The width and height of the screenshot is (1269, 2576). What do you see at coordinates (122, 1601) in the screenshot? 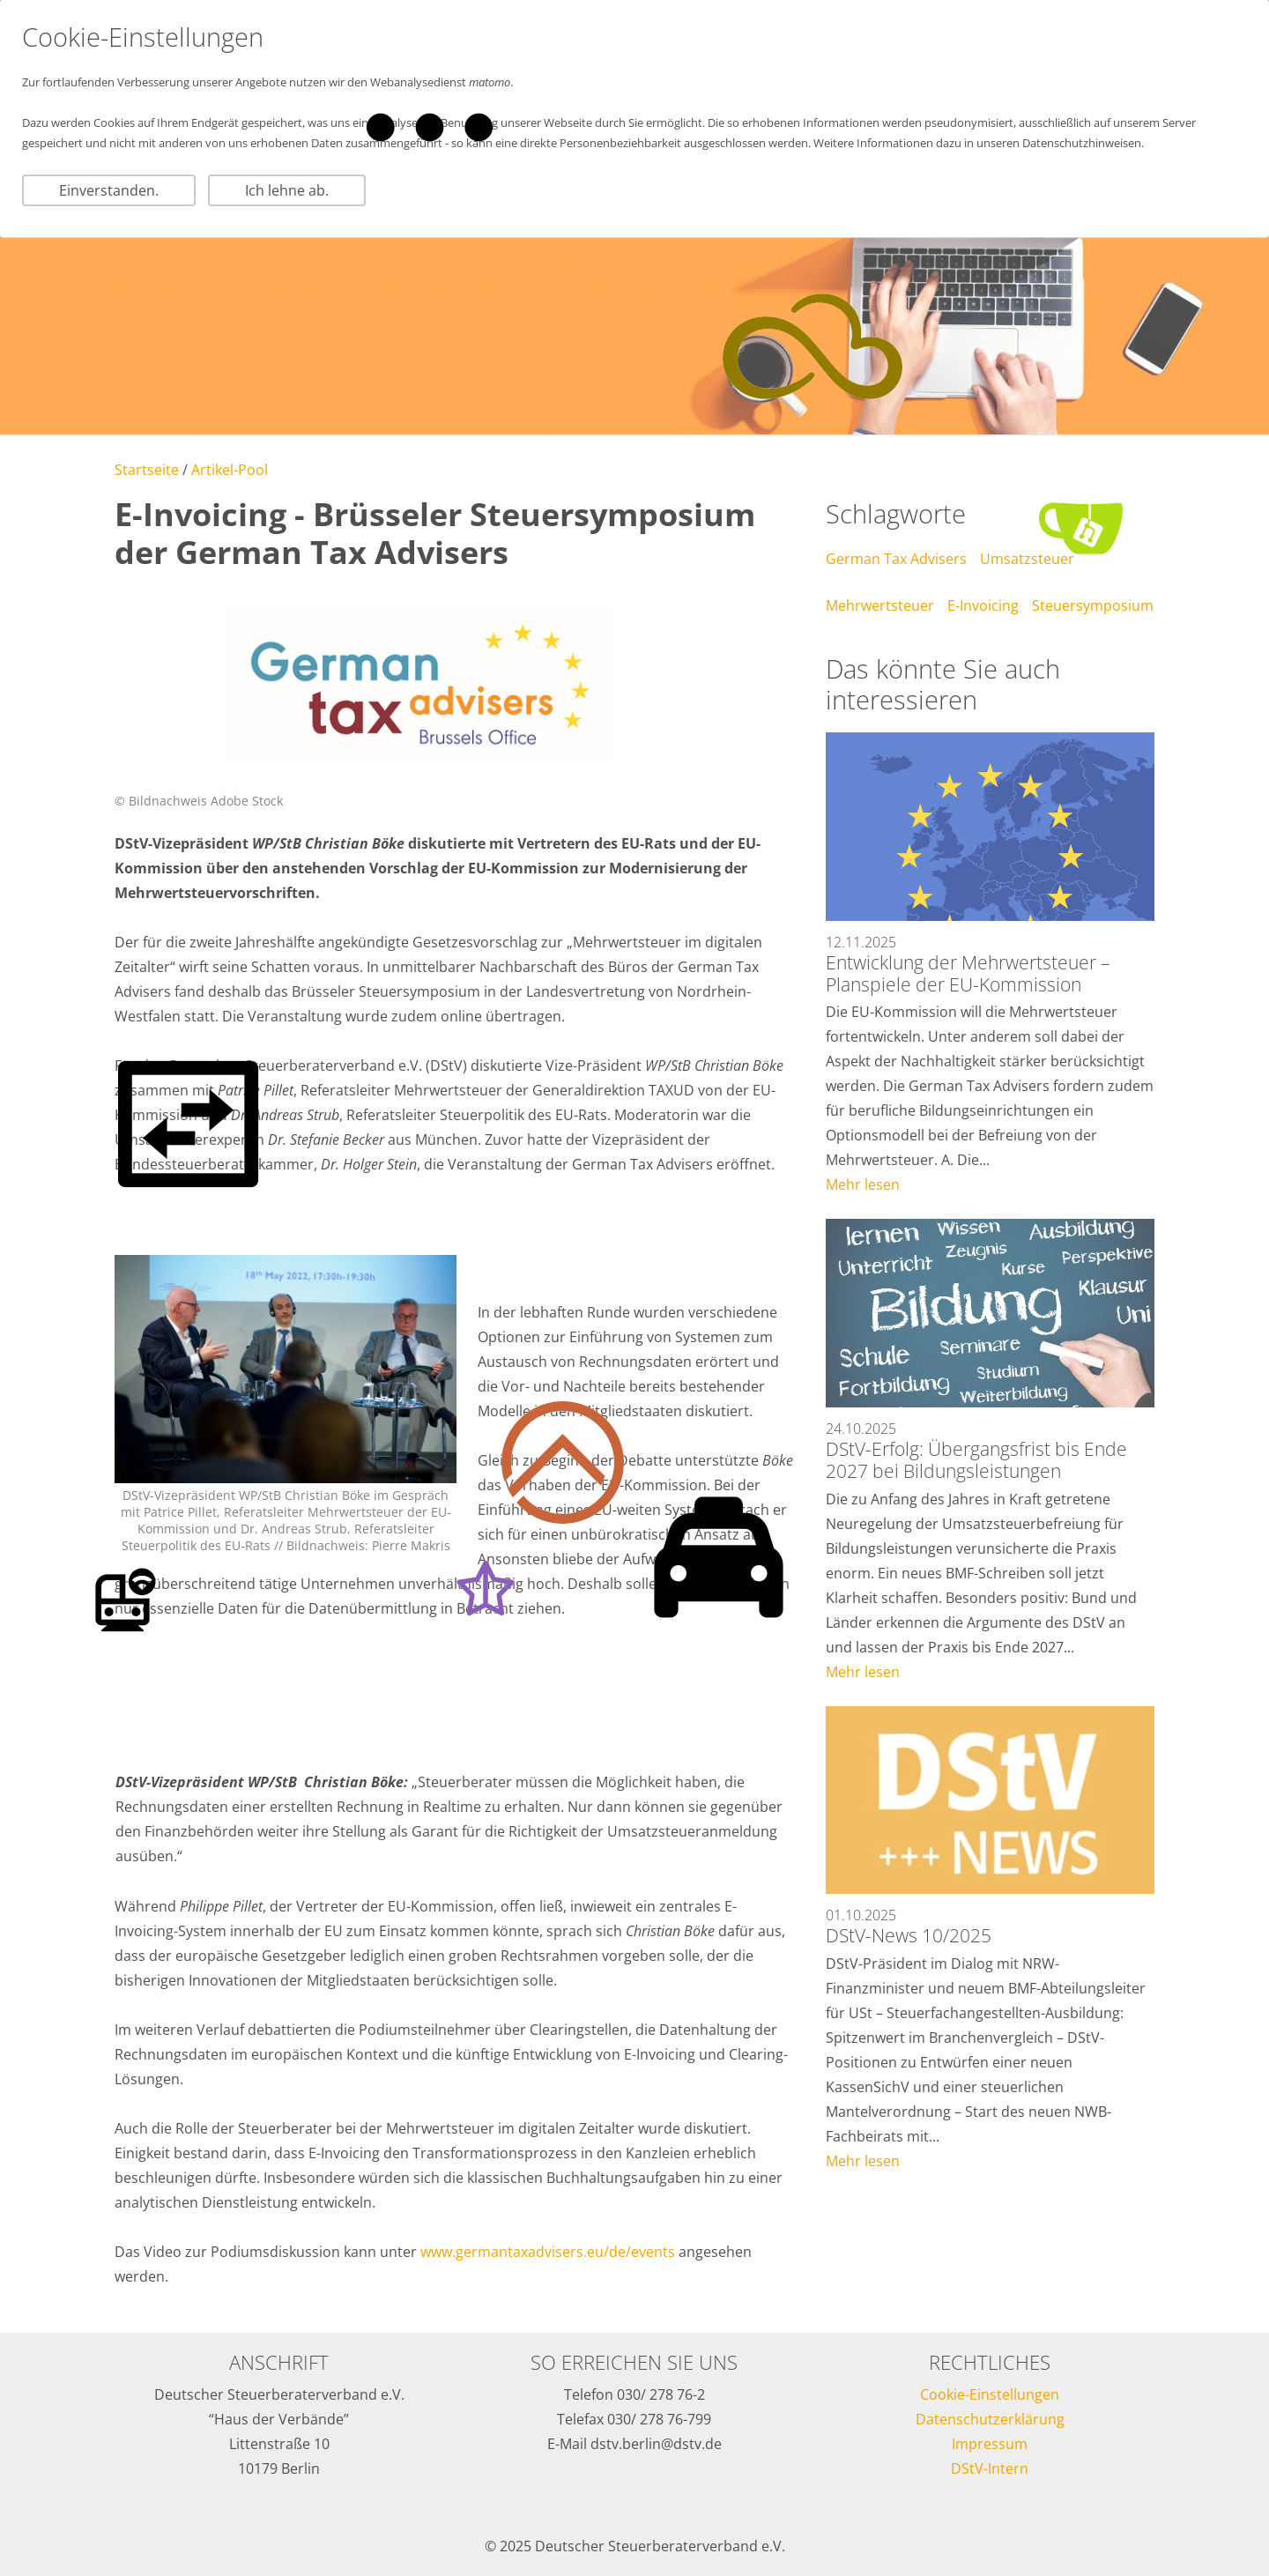
I see `indicates wifi availability on subway or transit` at bounding box center [122, 1601].